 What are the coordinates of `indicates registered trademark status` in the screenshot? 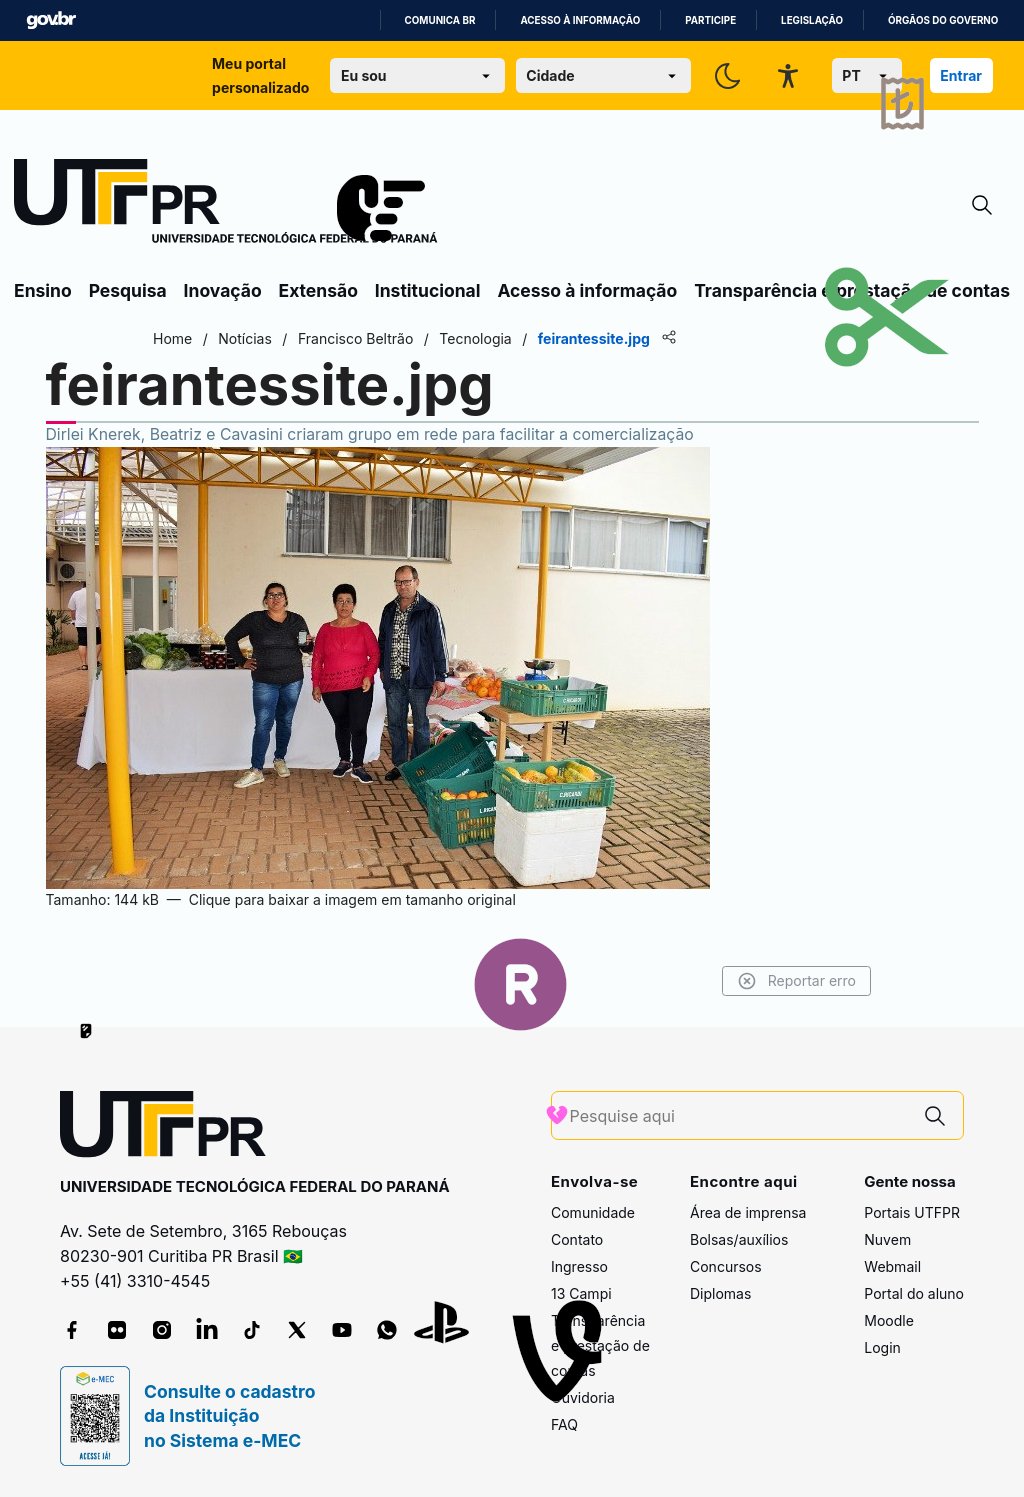 It's located at (520, 984).